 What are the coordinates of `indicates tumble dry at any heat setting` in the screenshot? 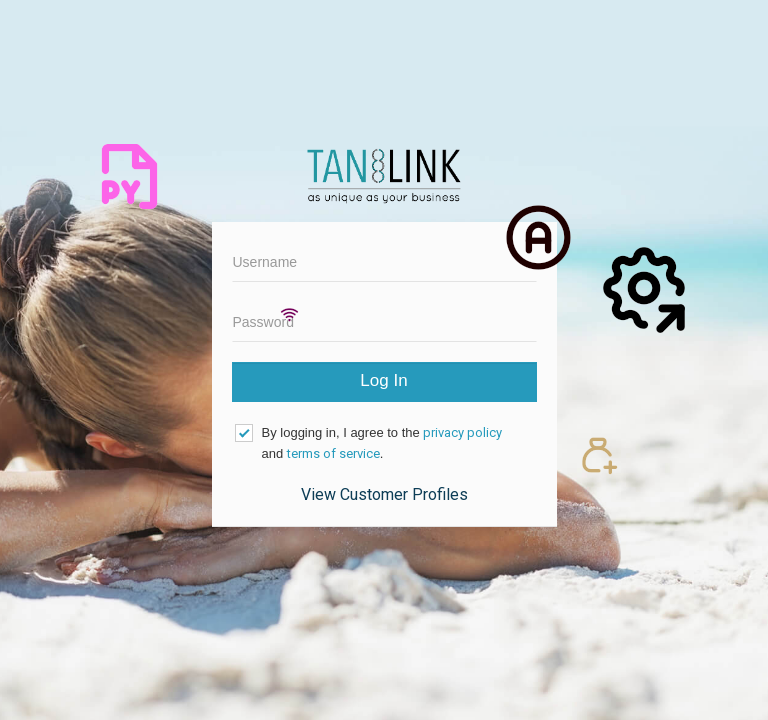 It's located at (538, 237).